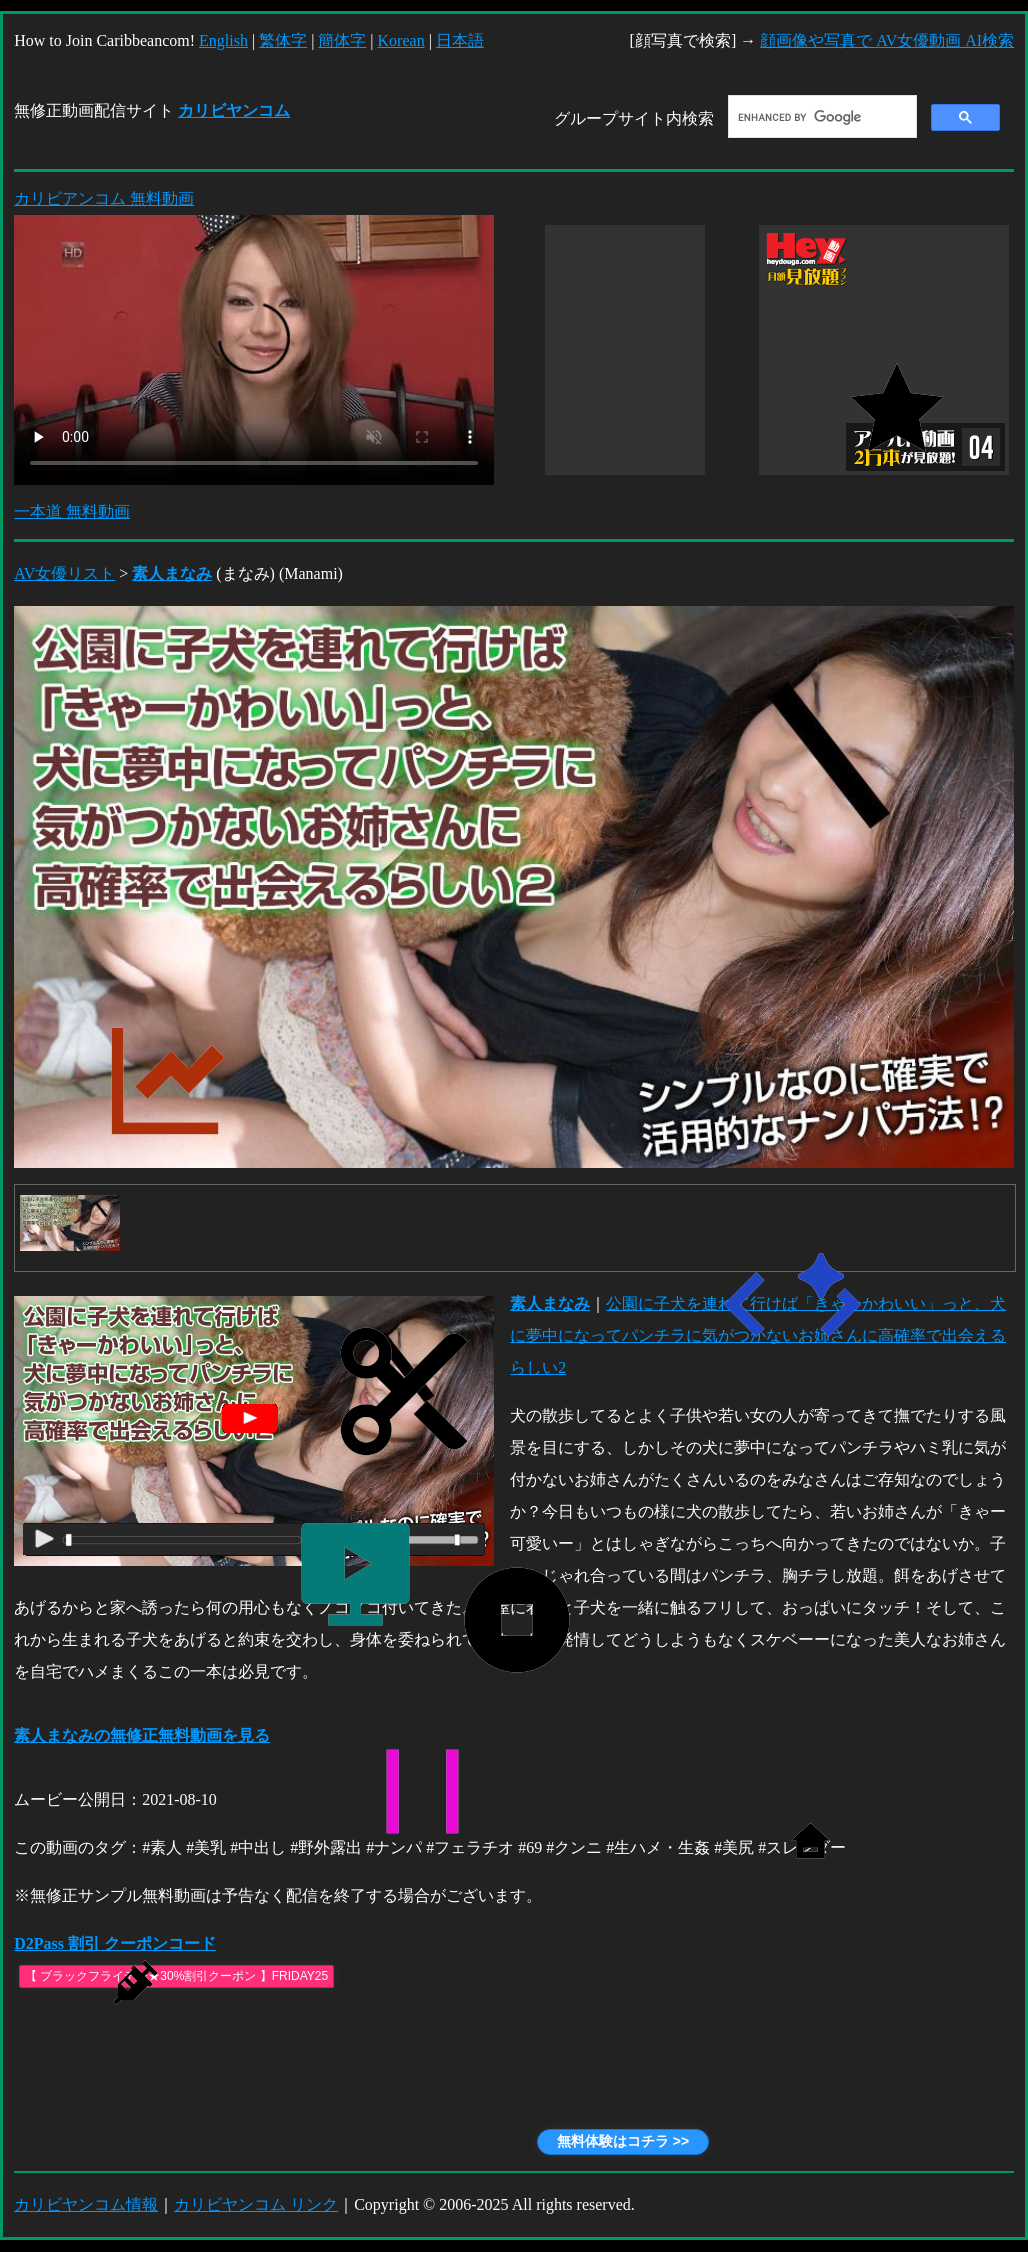  Describe the element at coordinates (517, 1620) in the screenshot. I see `stop media playback` at that location.